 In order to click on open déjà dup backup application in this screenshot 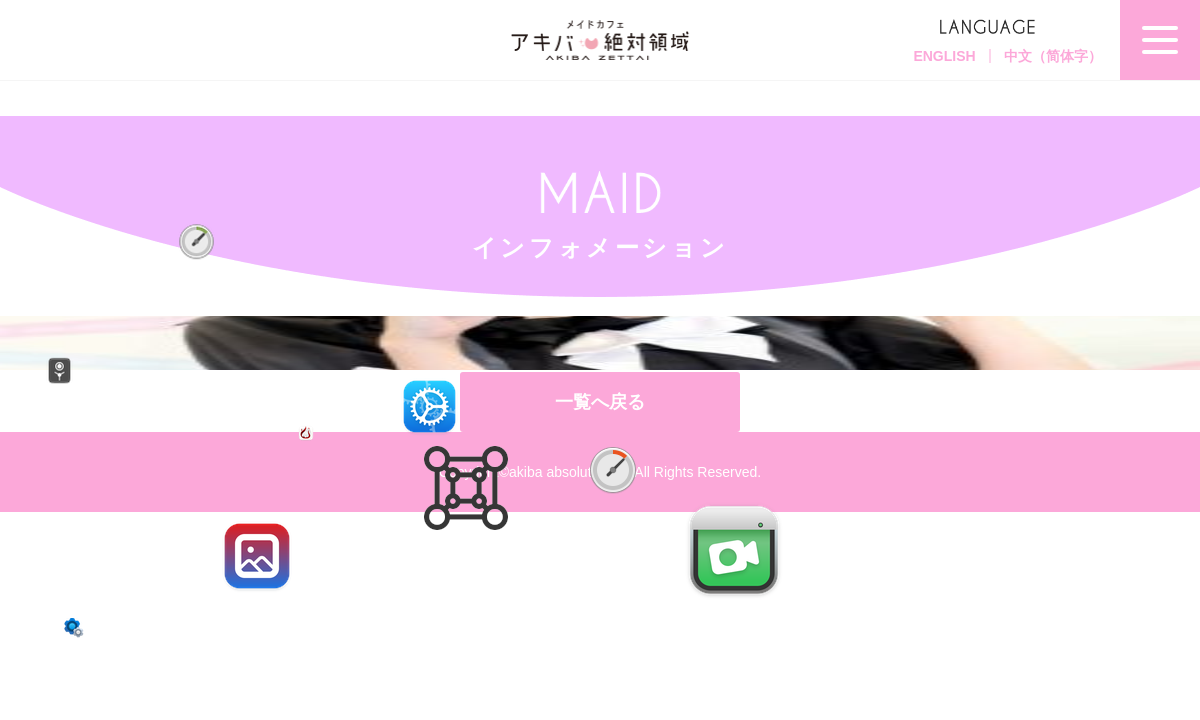, I will do `click(59, 370)`.